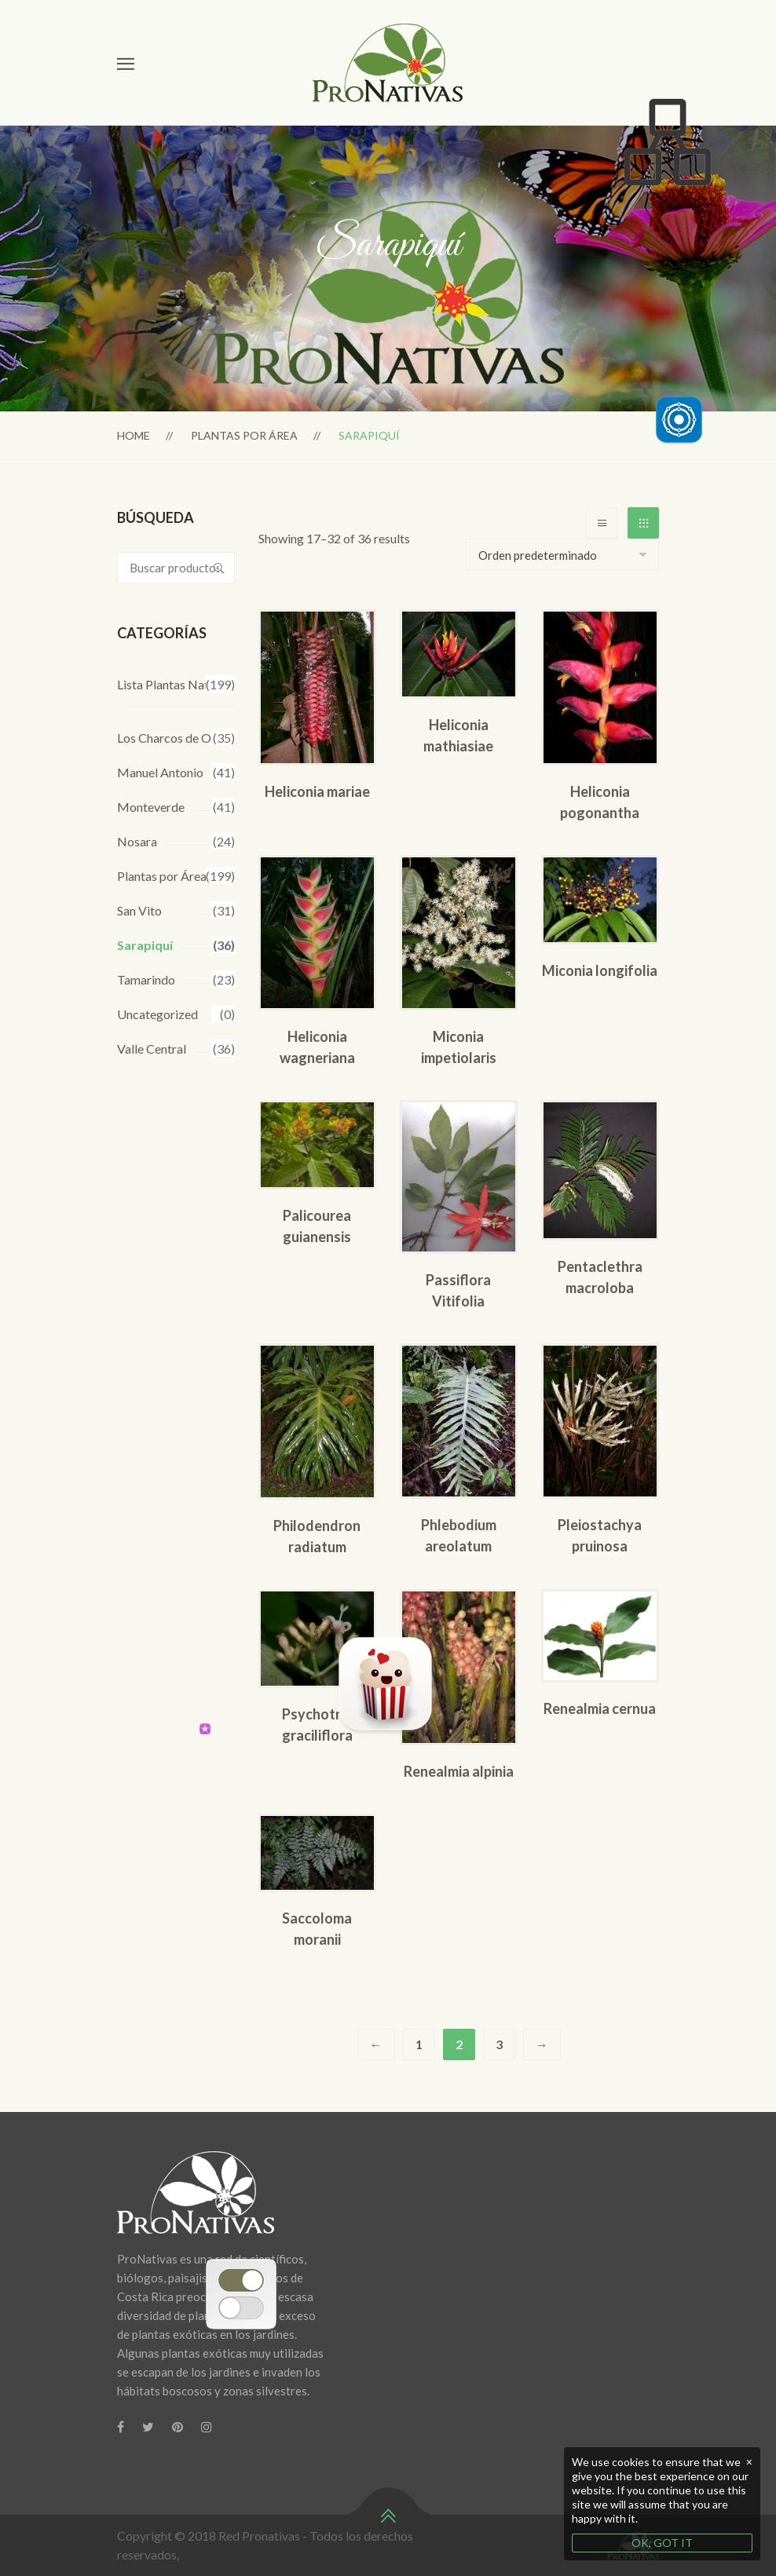  I want to click on open the Neon app, so click(679, 419).